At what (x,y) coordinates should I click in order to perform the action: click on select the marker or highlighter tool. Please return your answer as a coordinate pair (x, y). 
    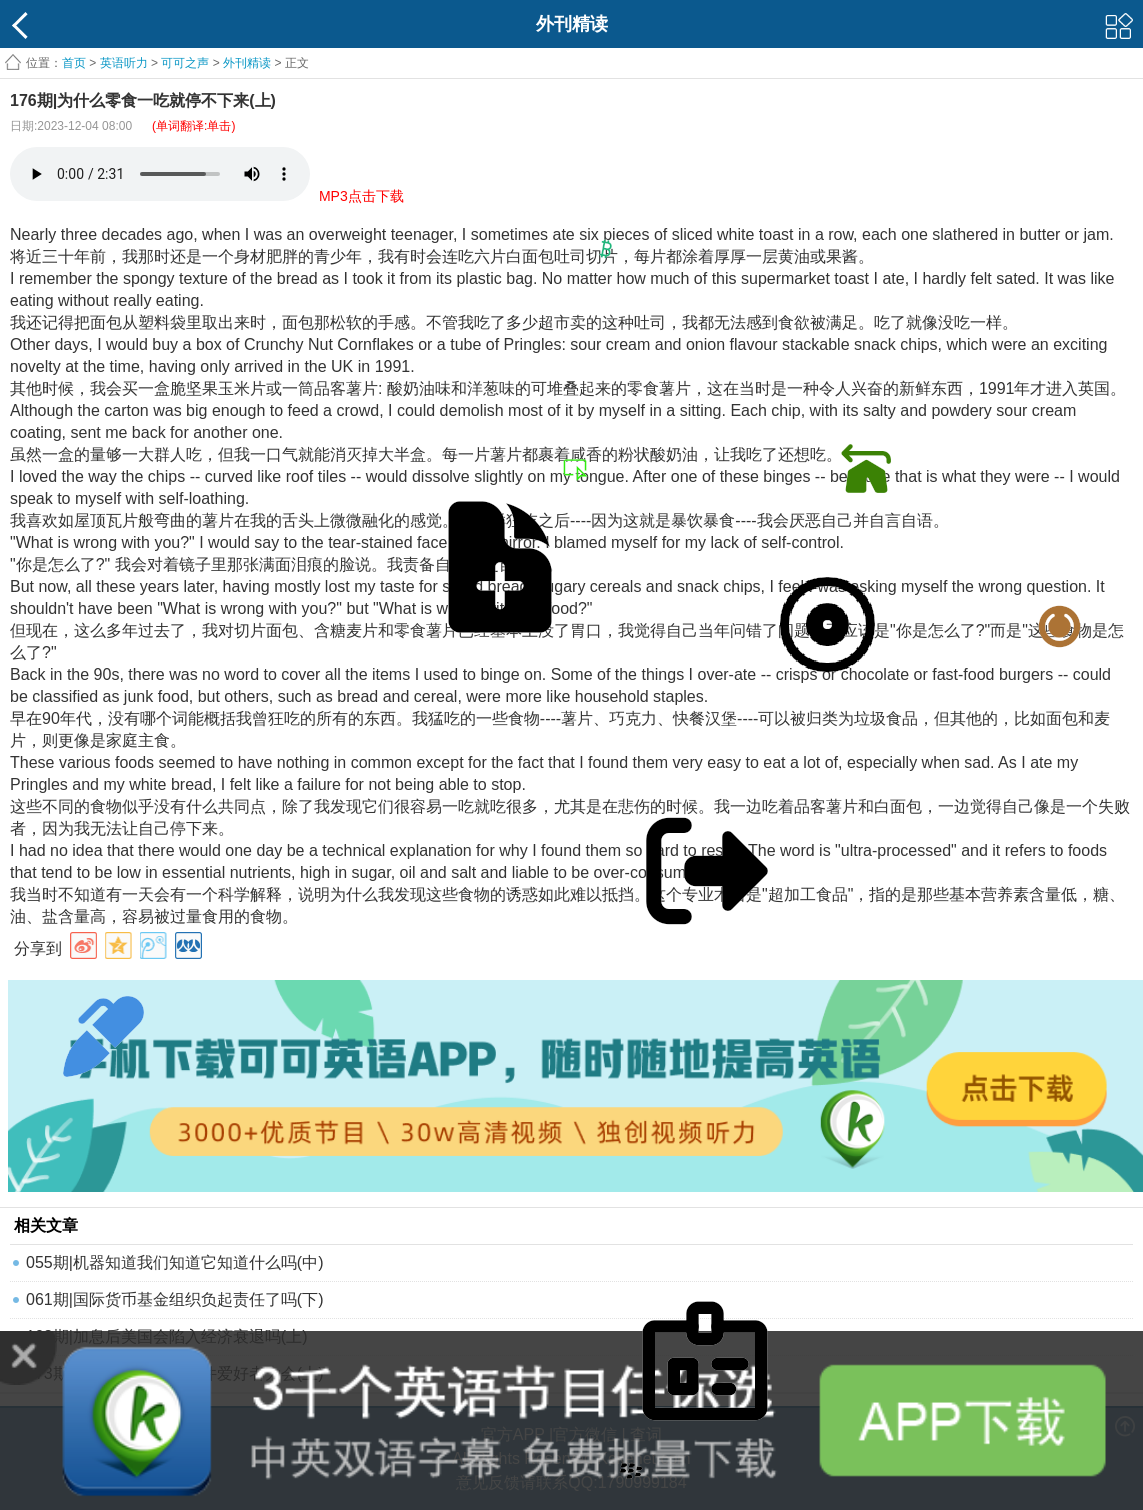
    Looking at the image, I should click on (103, 1036).